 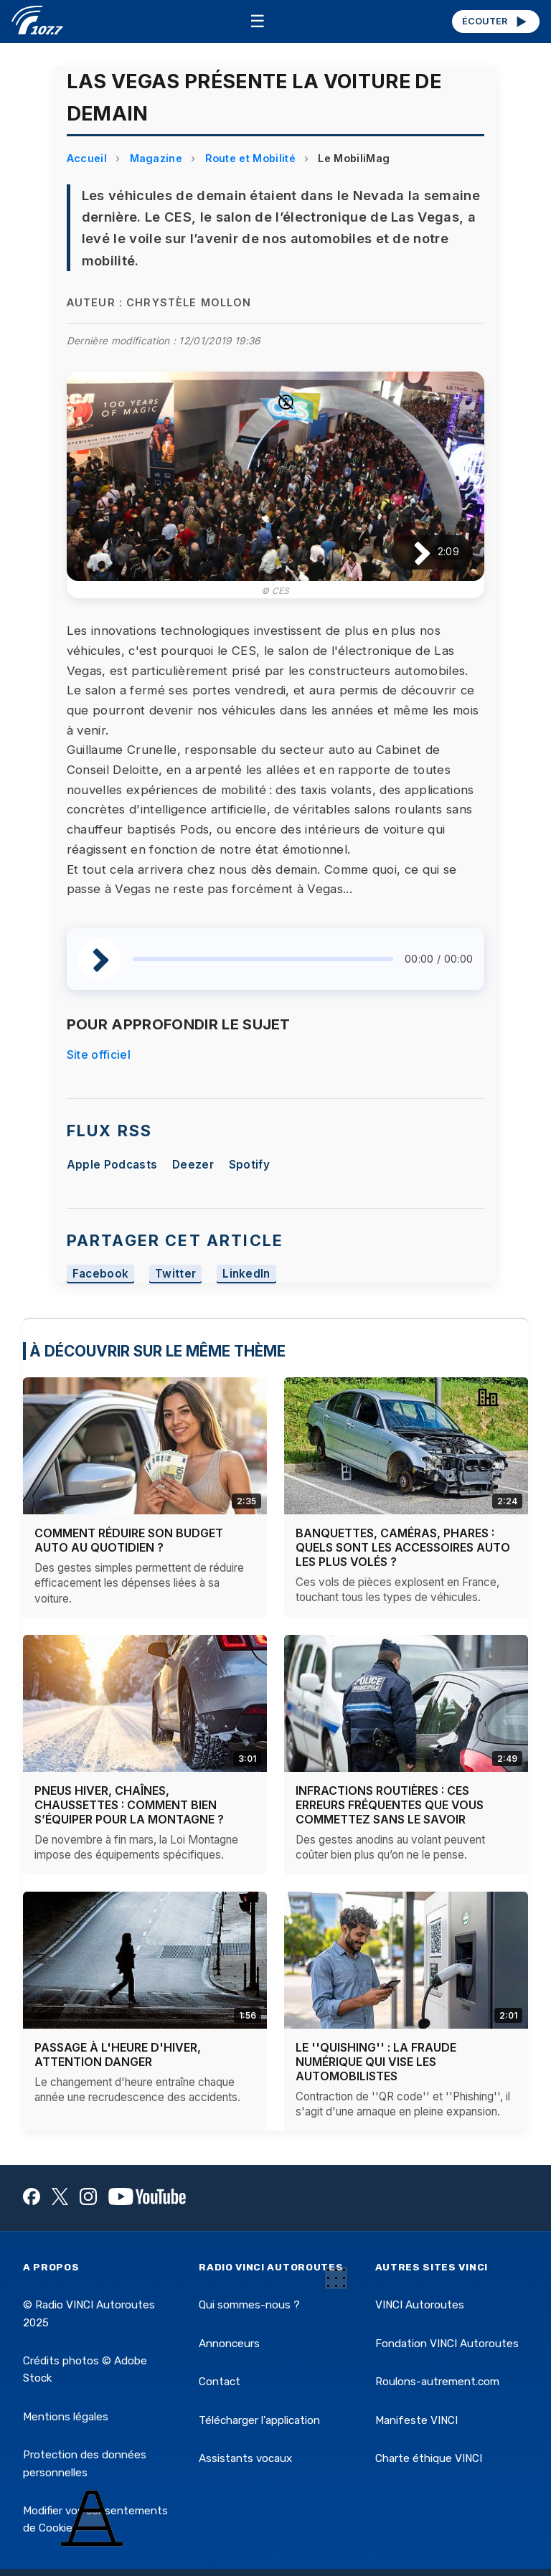 What do you see at coordinates (488, 1397) in the screenshot?
I see `view city or urban locations` at bounding box center [488, 1397].